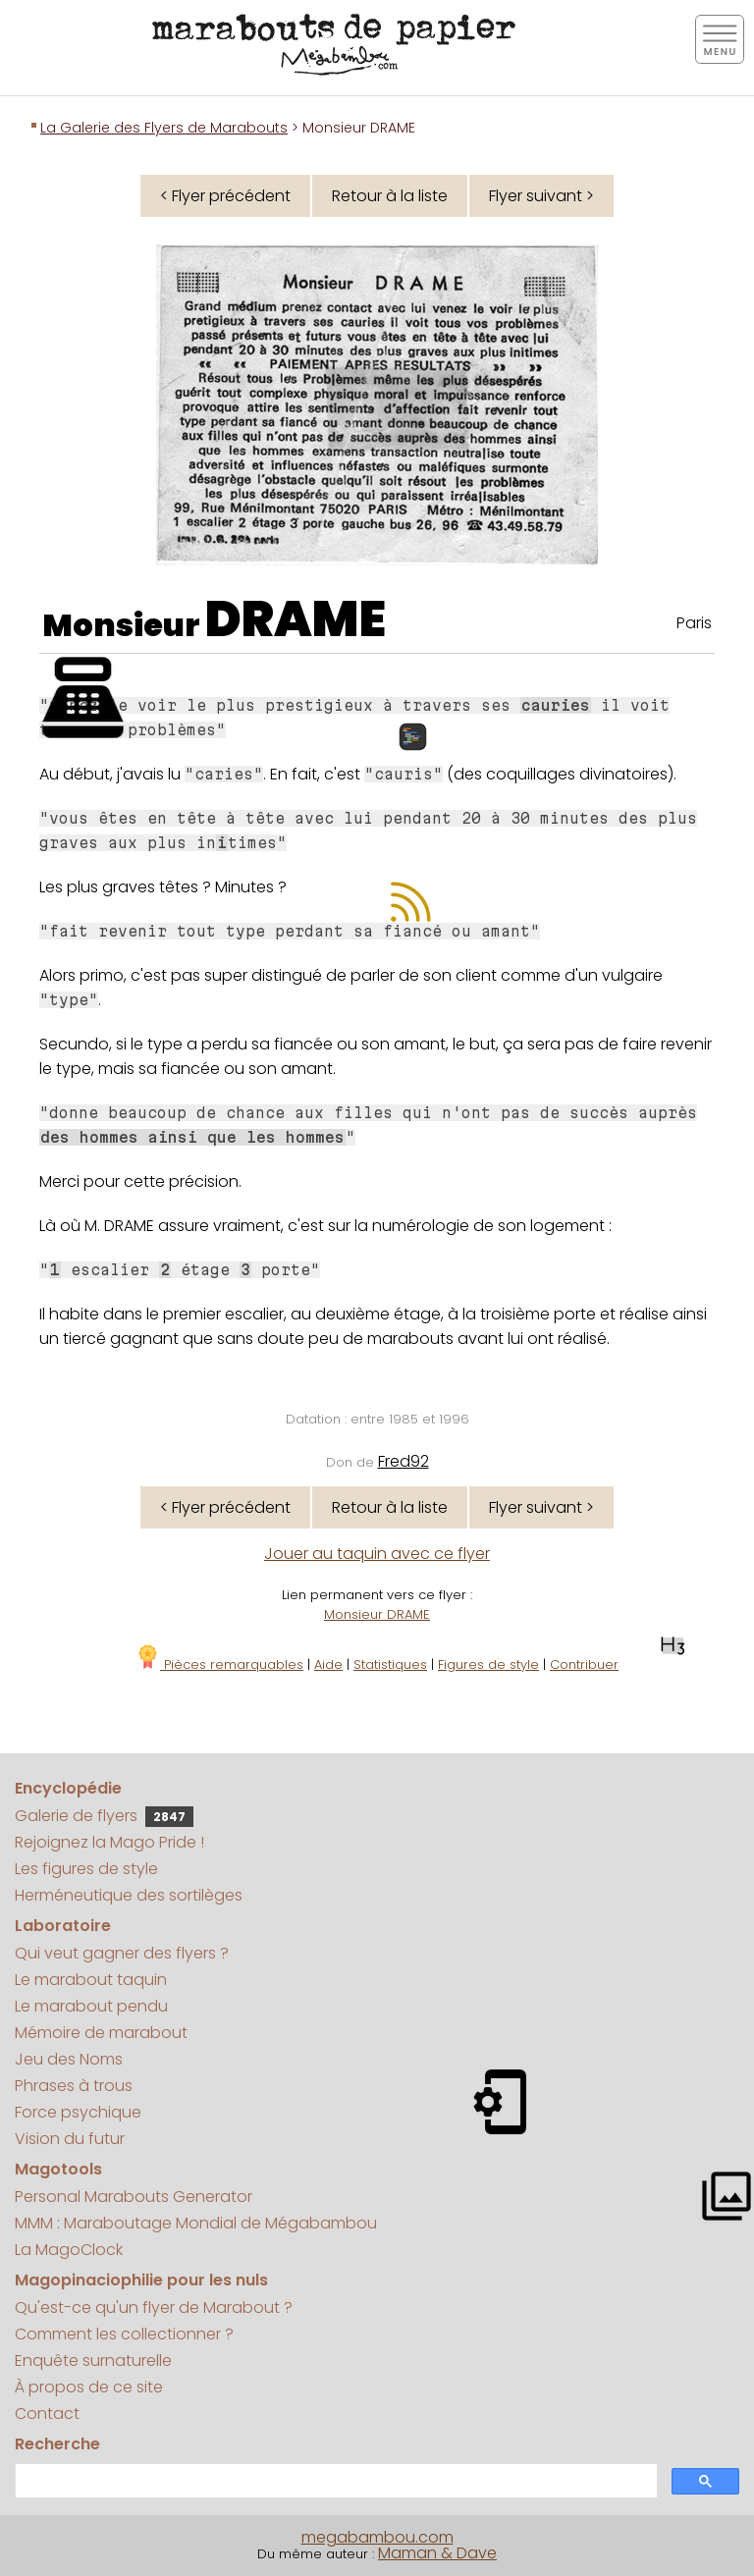 Image resolution: width=754 pixels, height=2576 pixels. What do you see at coordinates (408, 903) in the screenshot?
I see `subscribe to RSS feed` at bounding box center [408, 903].